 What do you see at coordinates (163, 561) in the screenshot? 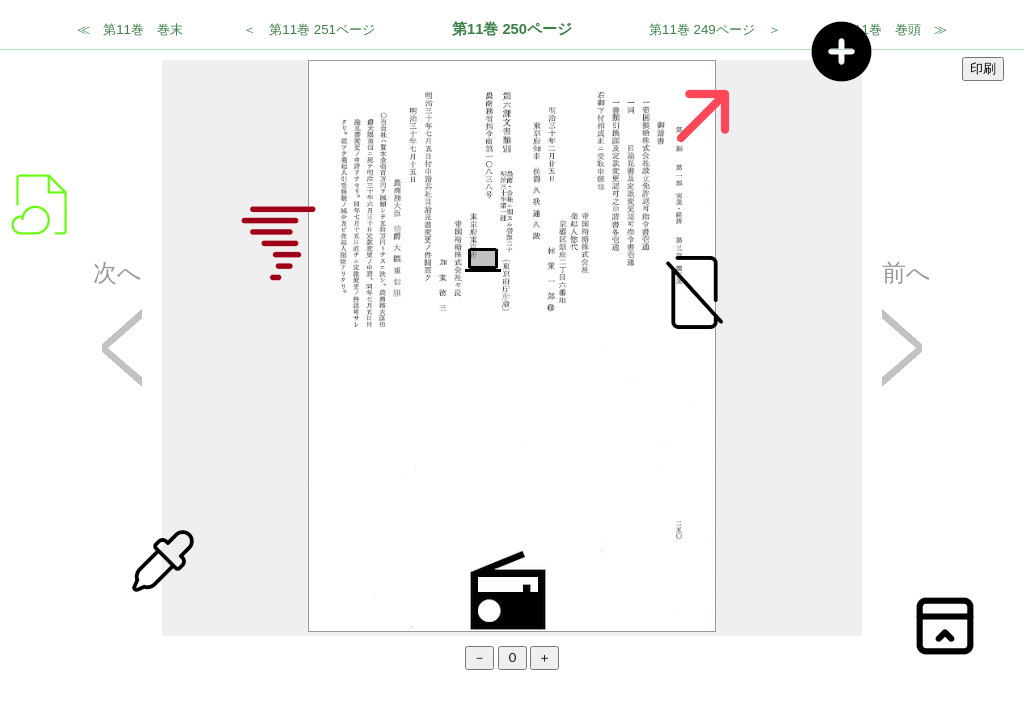
I see `pick a color from the screen` at bounding box center [163, 561].